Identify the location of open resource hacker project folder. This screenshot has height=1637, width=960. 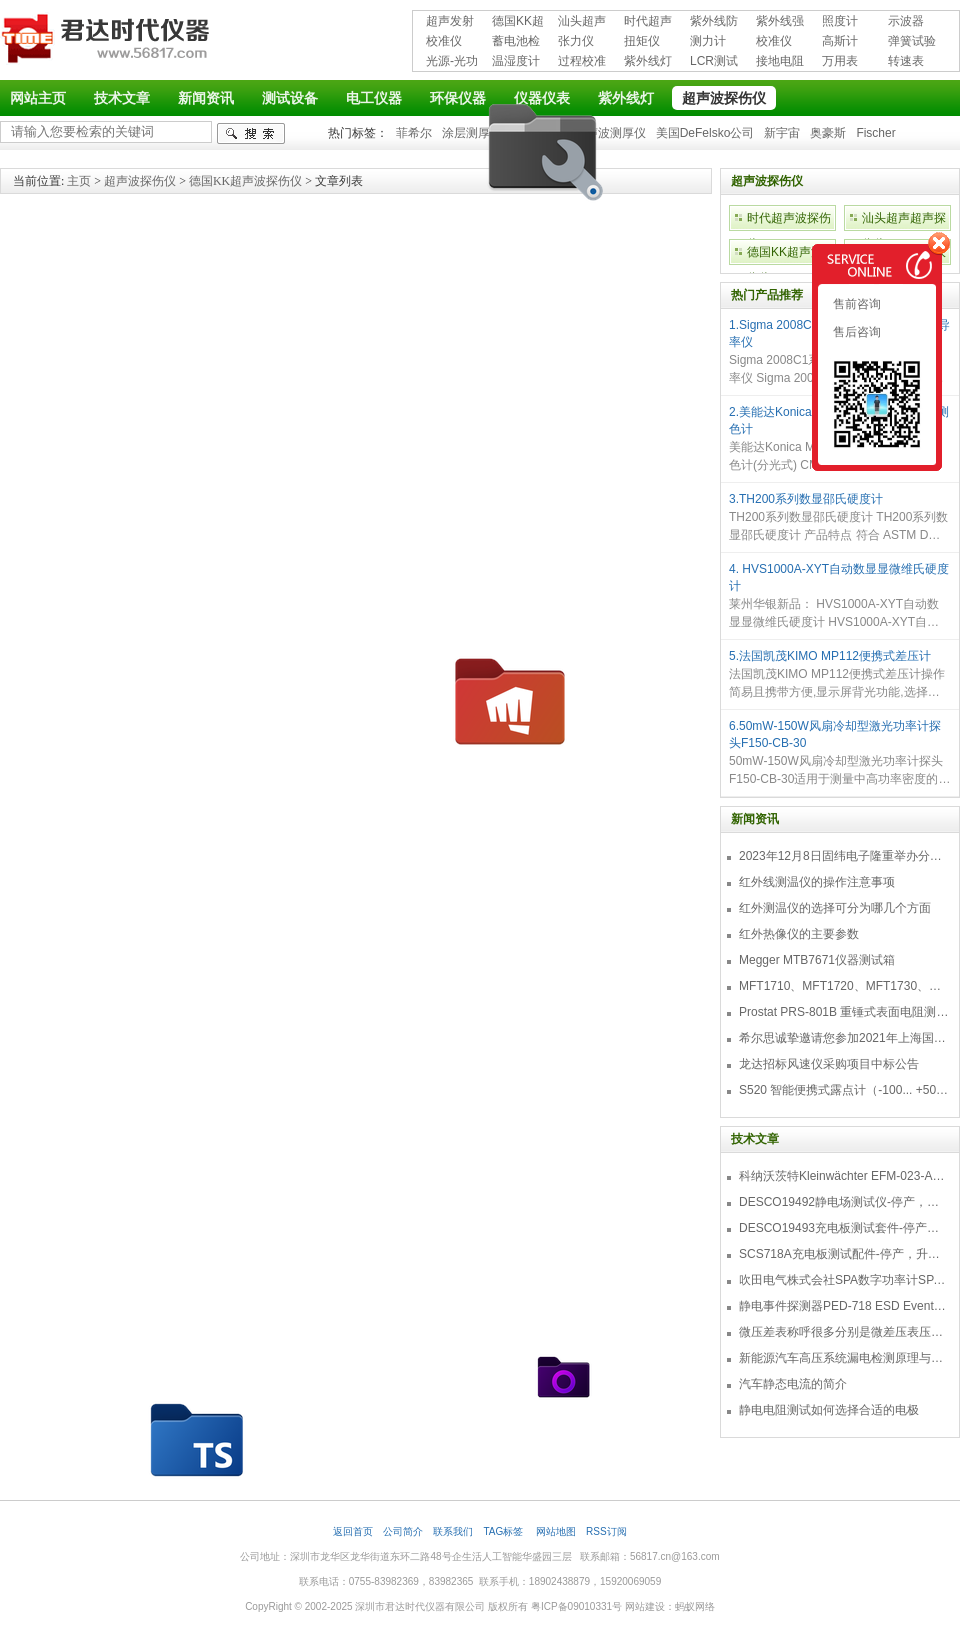
(542, 149).